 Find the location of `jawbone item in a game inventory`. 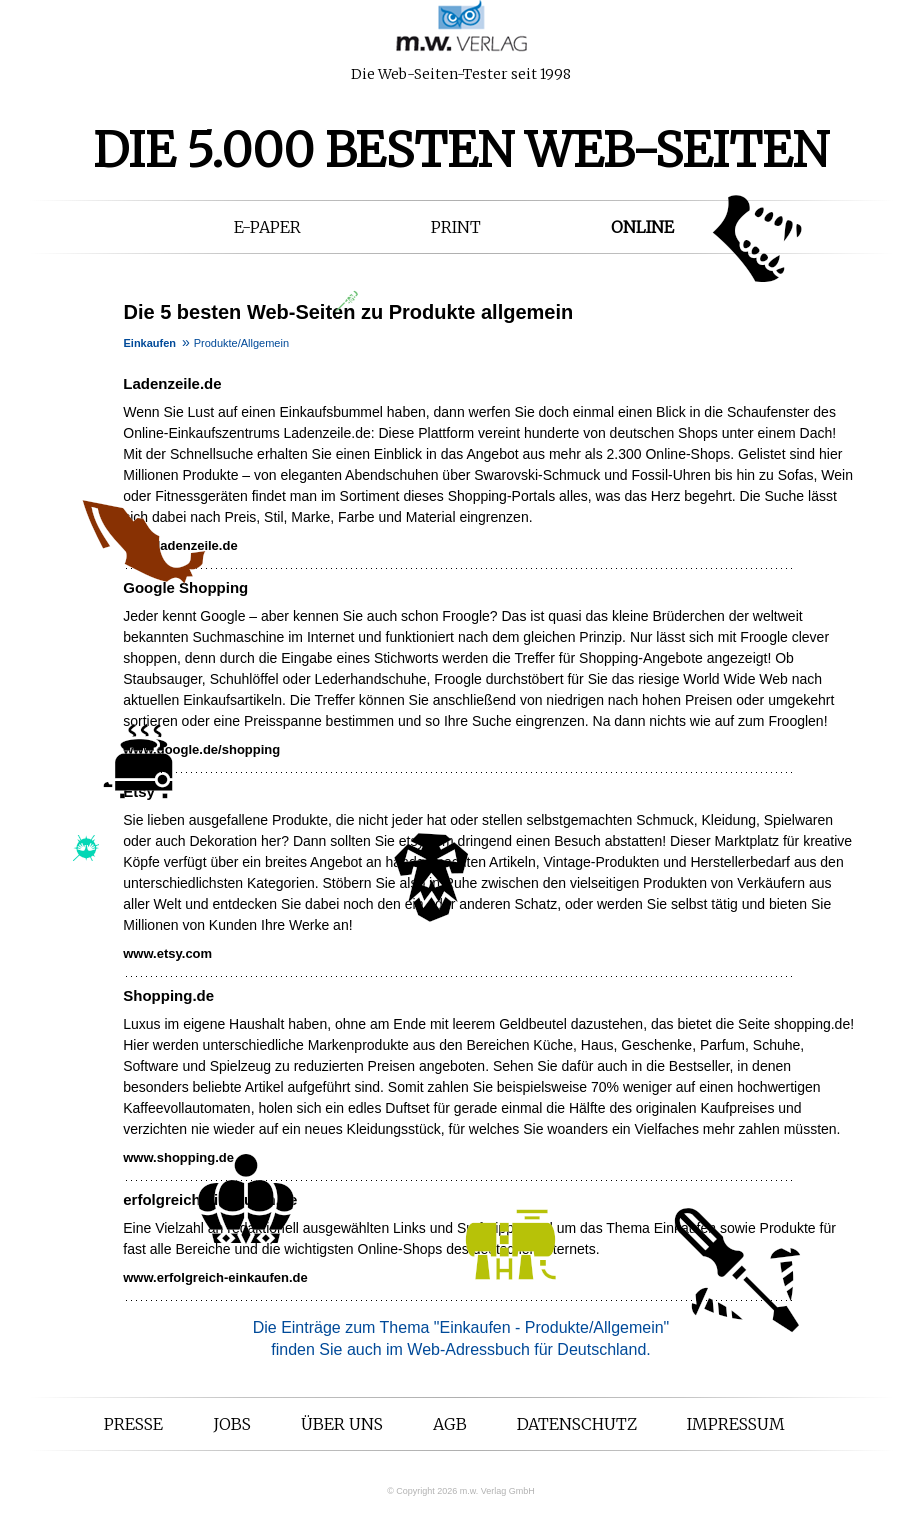

jawbone item in a game inventory is located at coordinates (757, 238).